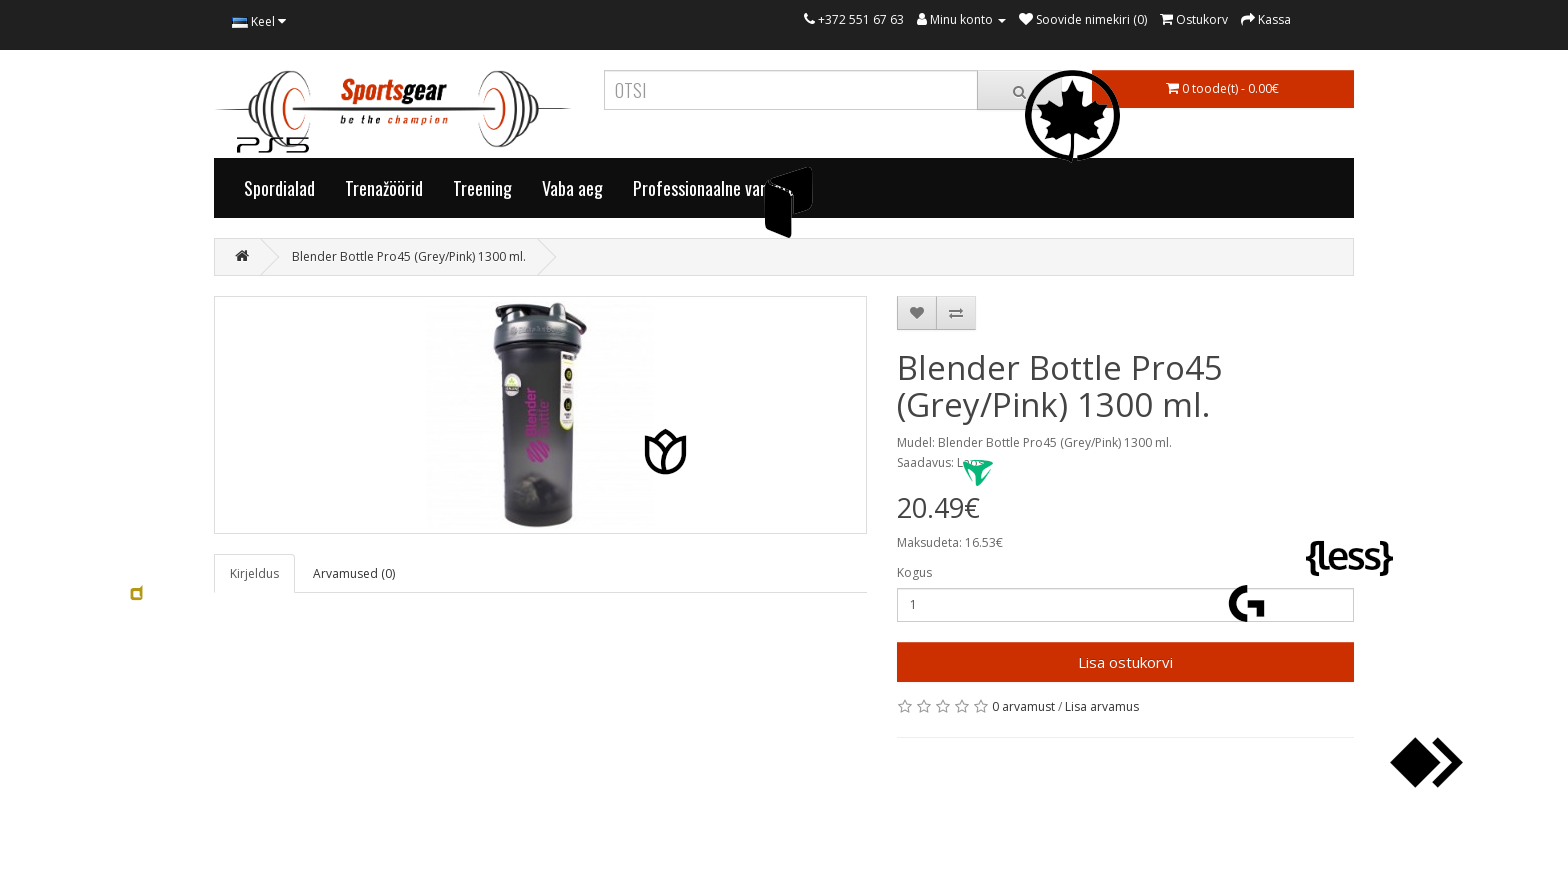 The width and height of the screenshot is (1568, 896). I want to click on access nature or garden-related features, so click(665, 451).